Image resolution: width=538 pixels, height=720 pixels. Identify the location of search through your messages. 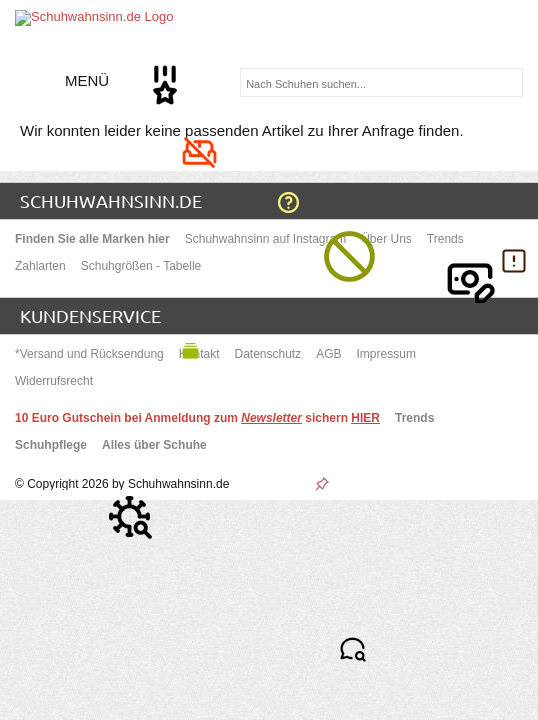
(352, 648).